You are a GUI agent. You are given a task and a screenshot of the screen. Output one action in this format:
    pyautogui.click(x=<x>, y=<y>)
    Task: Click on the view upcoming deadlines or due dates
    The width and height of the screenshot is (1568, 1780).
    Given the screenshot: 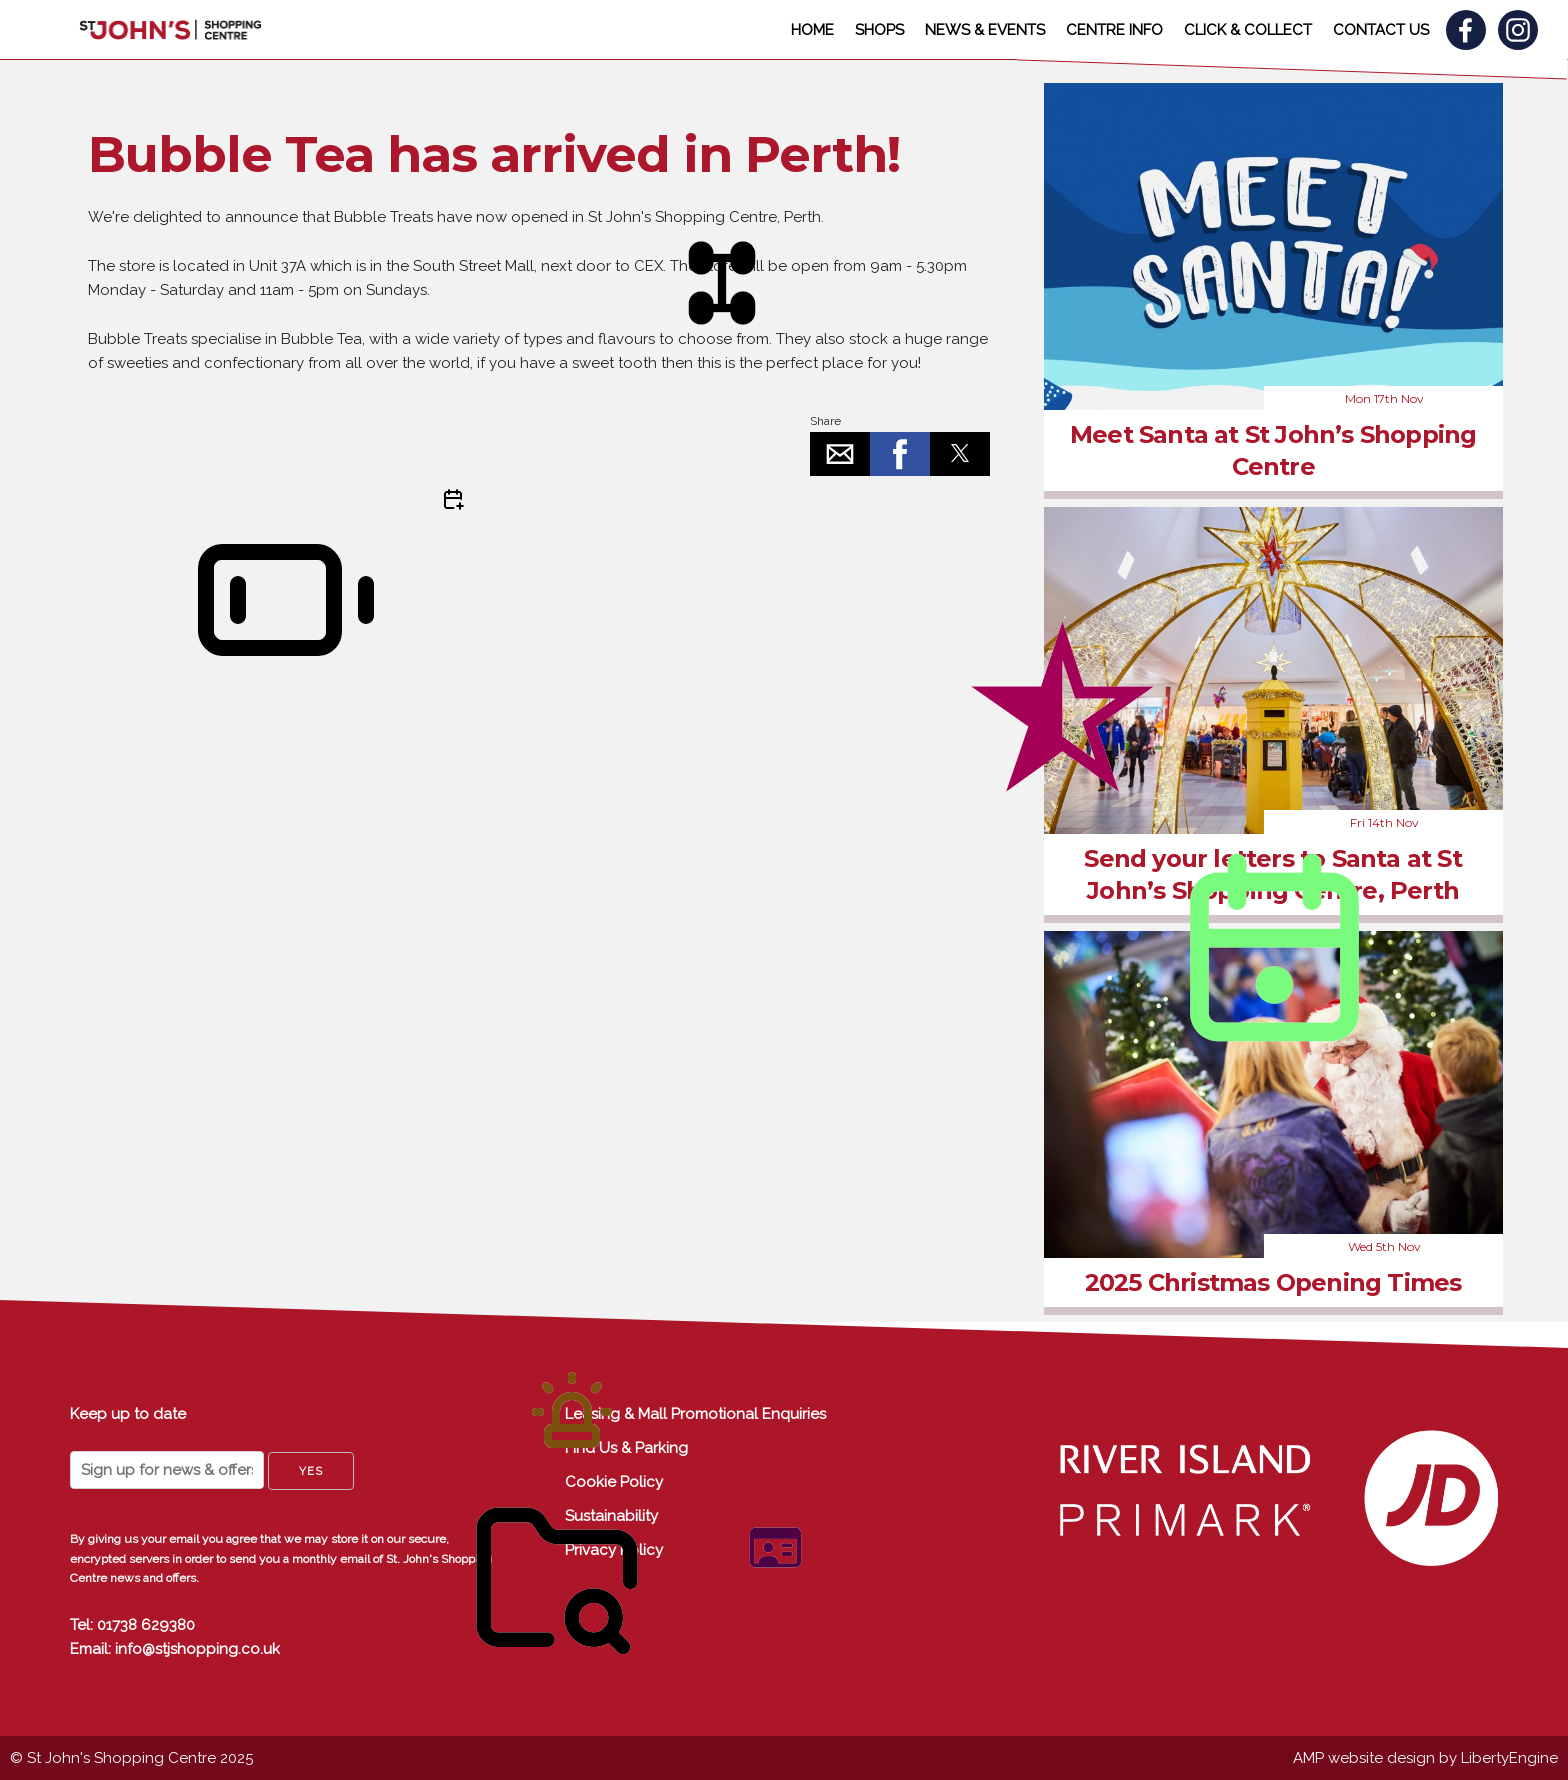 What is the action you would take?
    pyautogui.click(x=1274, y=947)
    